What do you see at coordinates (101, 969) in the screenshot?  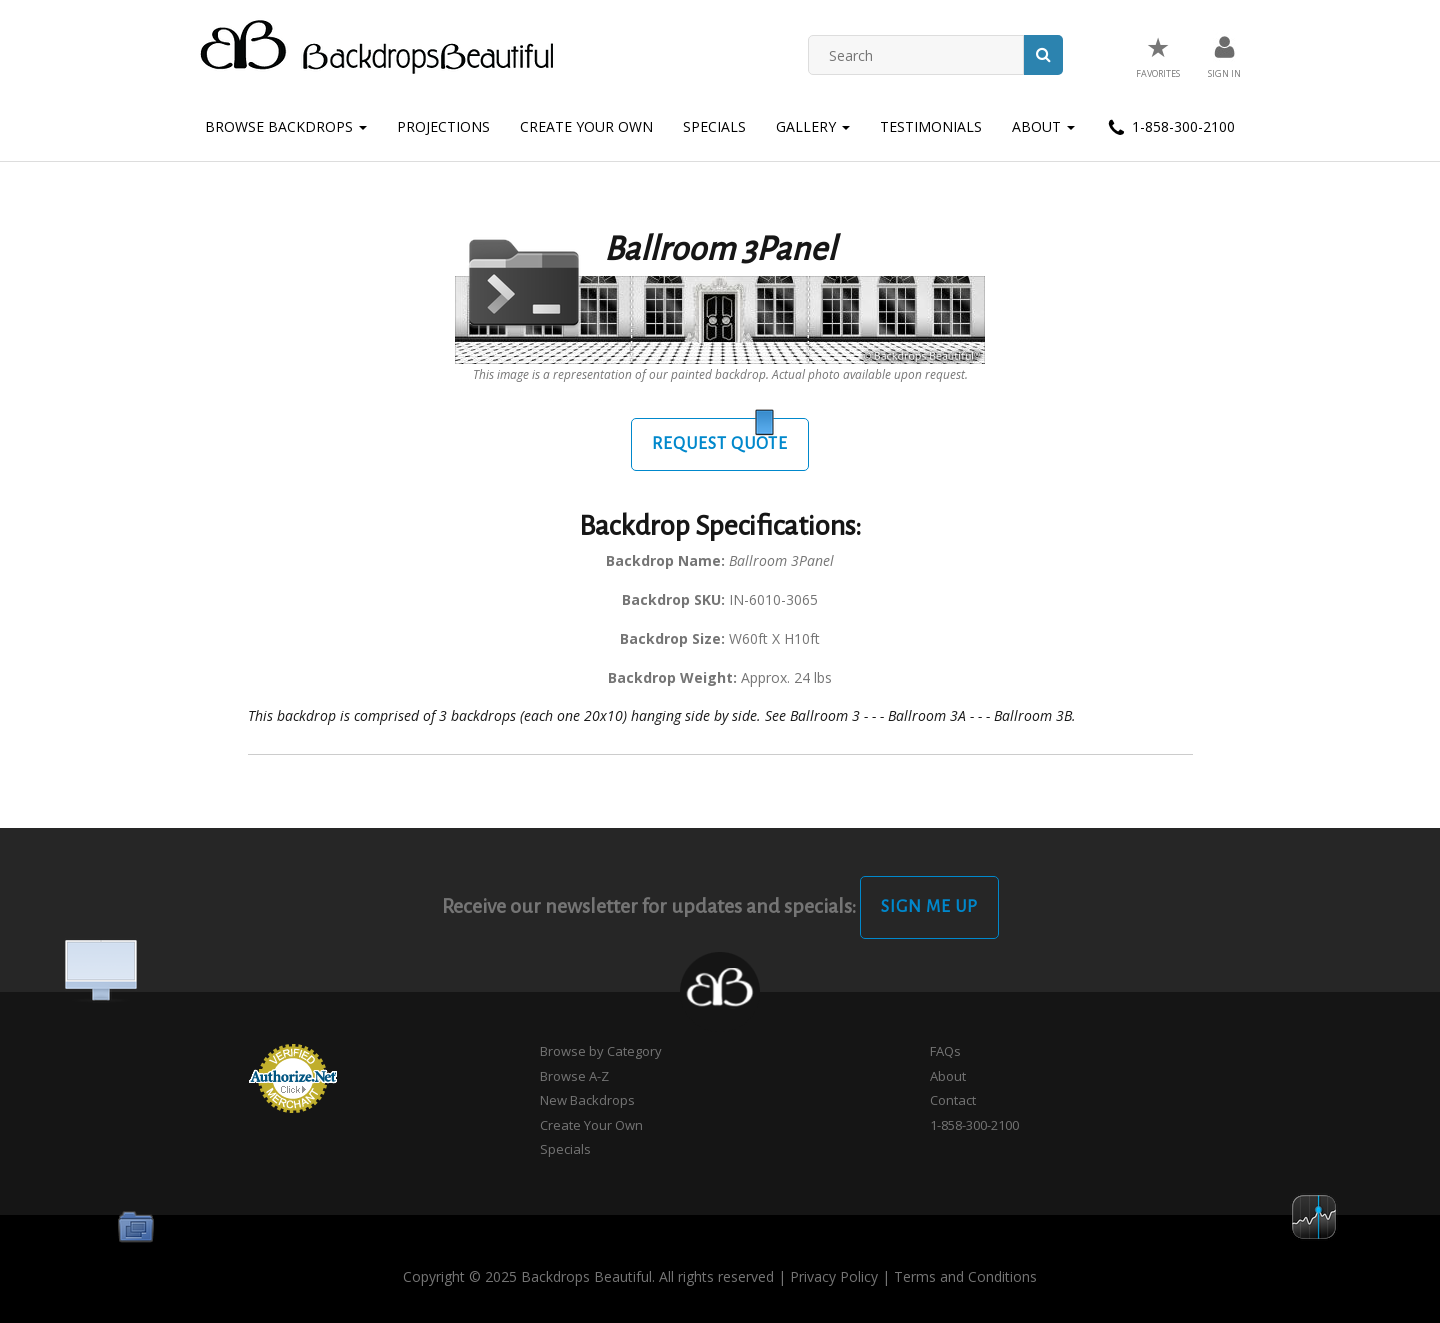 I see `indicates a blue iMac device in your system` at bounding box center [101, 969].